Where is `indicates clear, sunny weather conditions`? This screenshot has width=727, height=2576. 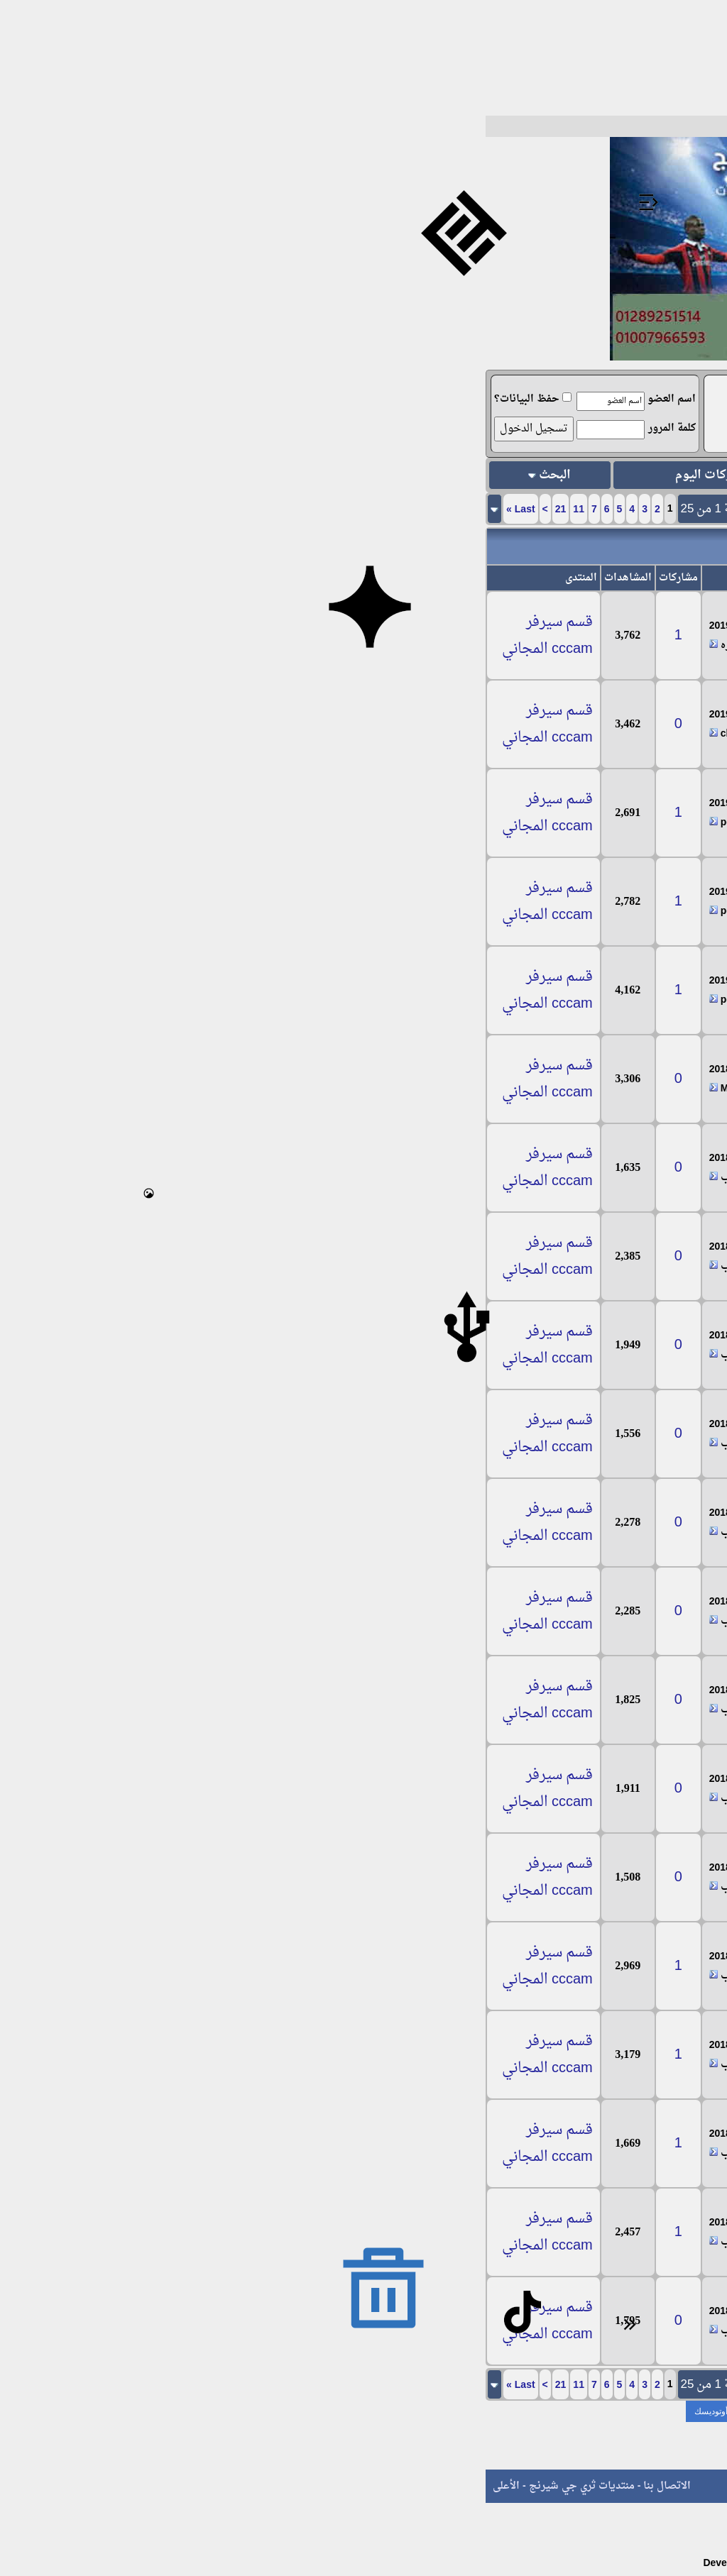
indicates clear, sunny weather conditions is located at coordinates (370, 607).